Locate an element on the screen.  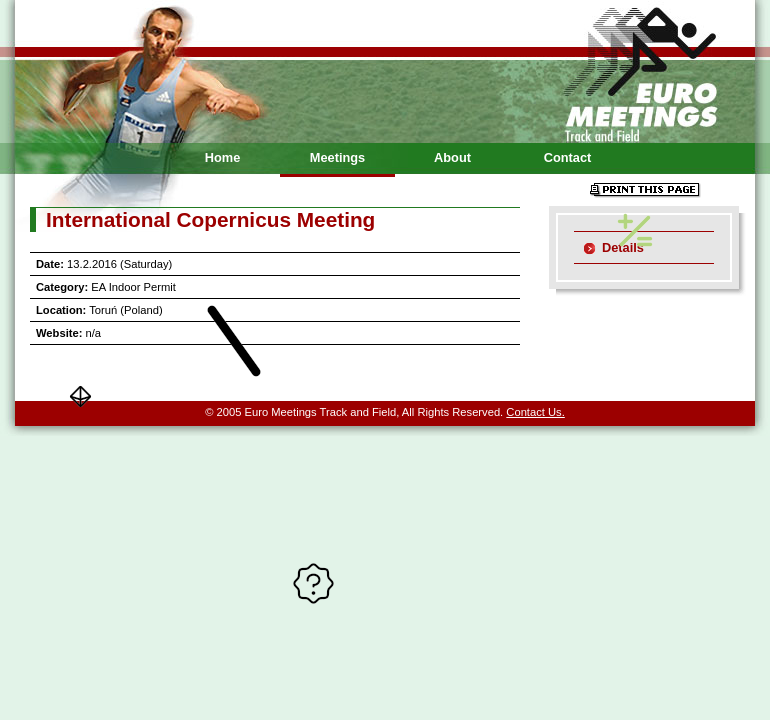
toggle between addition and equals operations is located at coordinates (635, 231).